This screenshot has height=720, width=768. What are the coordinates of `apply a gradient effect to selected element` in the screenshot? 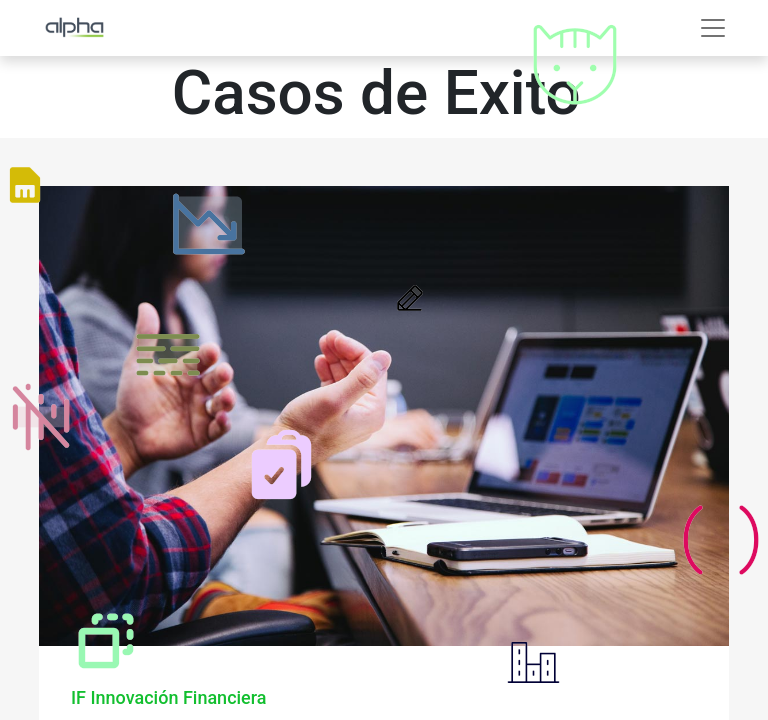 It's located at (168, 356).